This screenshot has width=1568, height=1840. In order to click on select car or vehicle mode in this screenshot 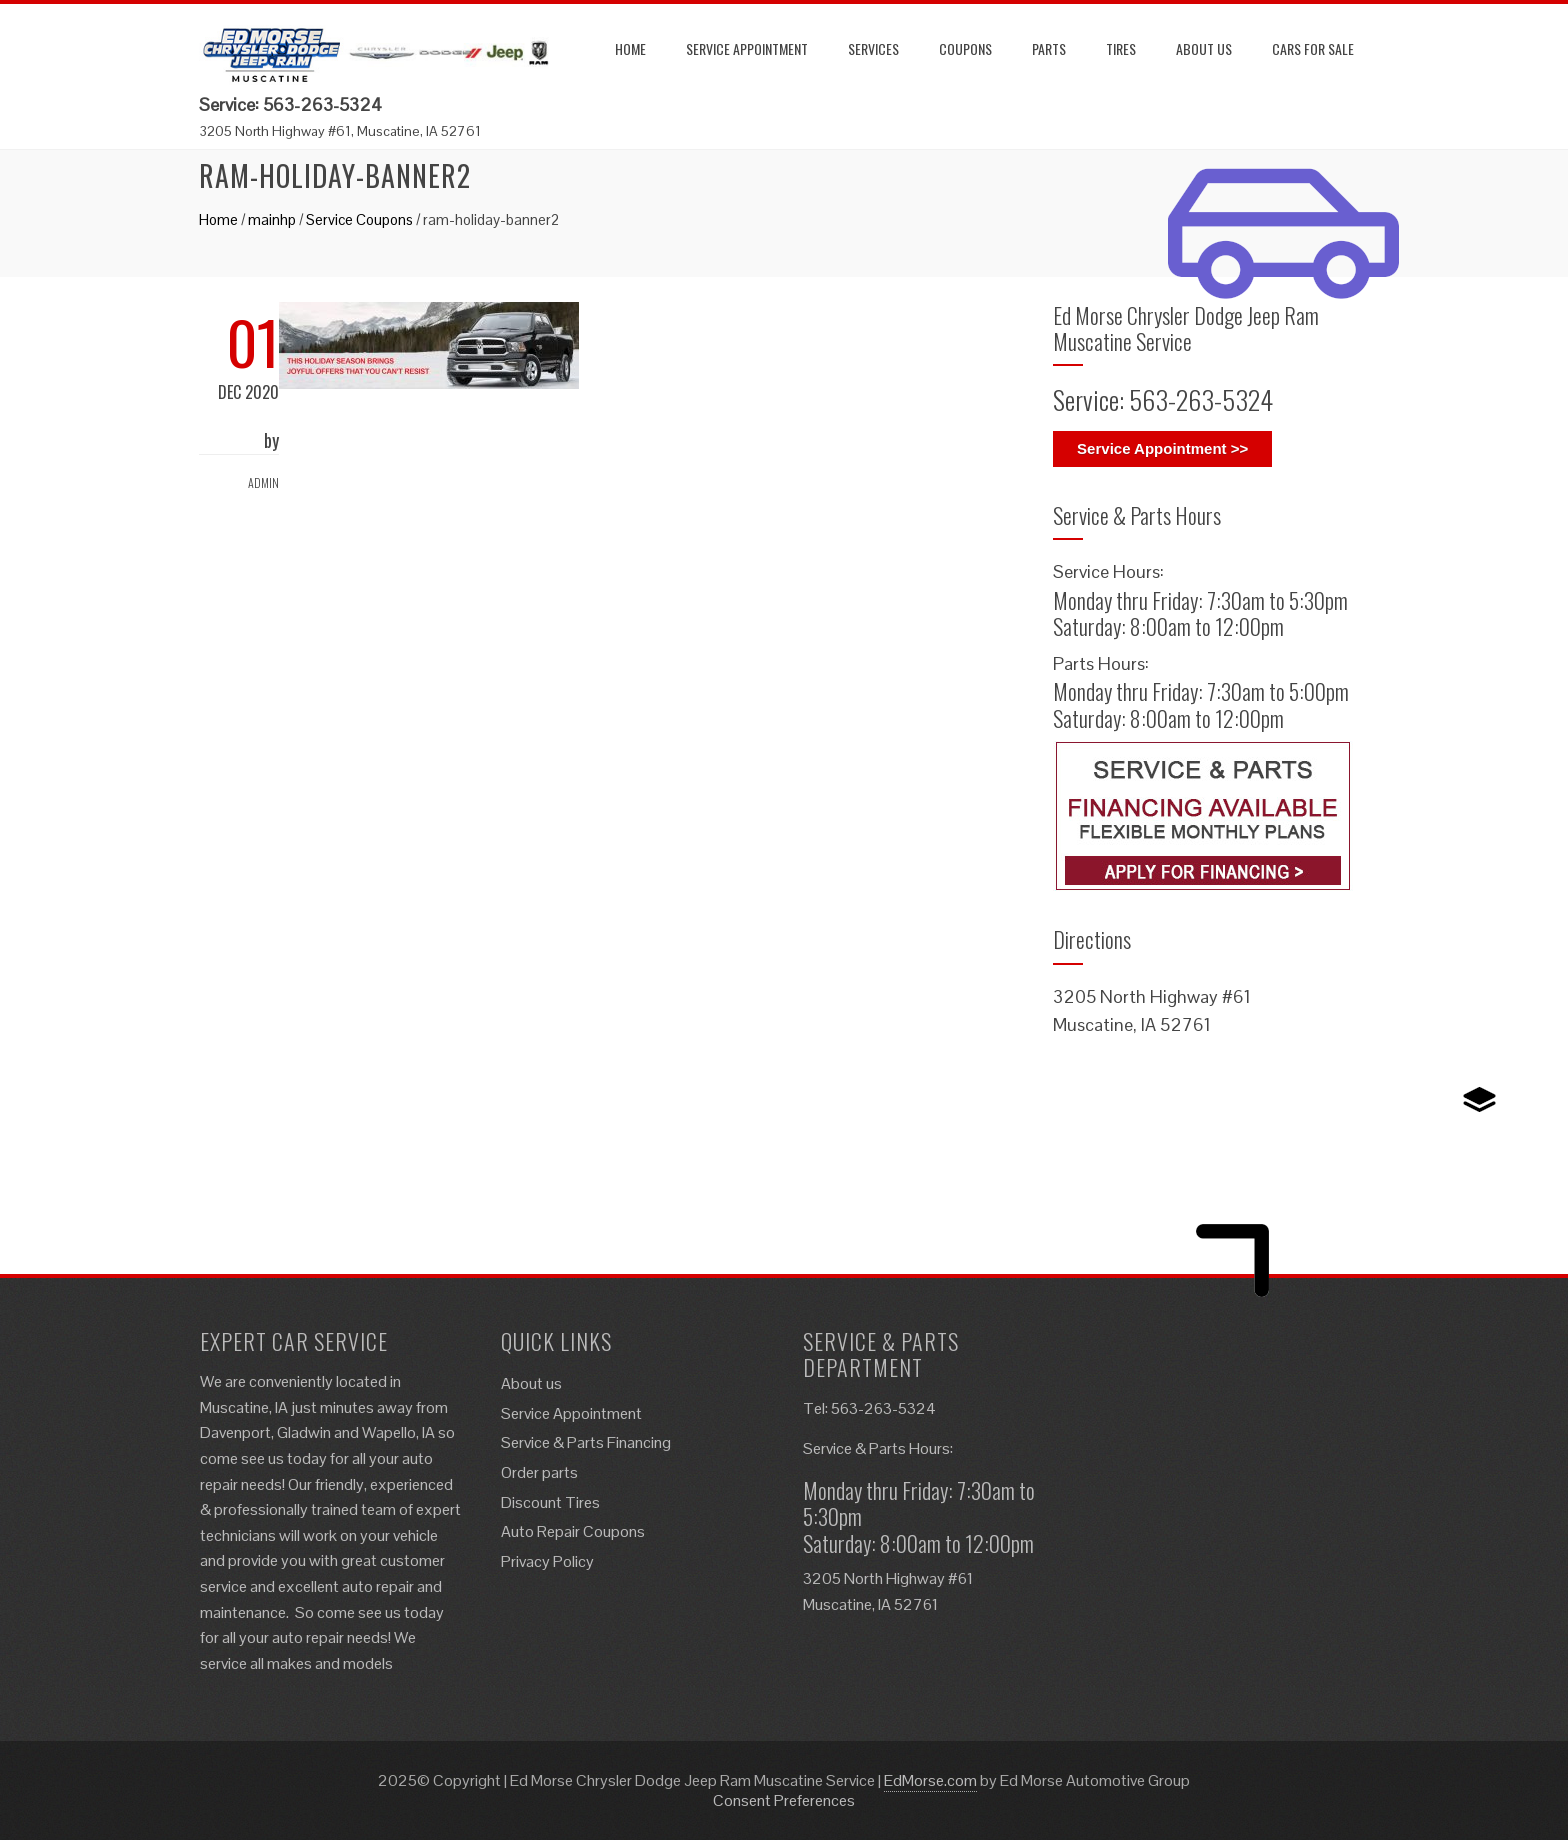, I will do `click(1283, 226)`.